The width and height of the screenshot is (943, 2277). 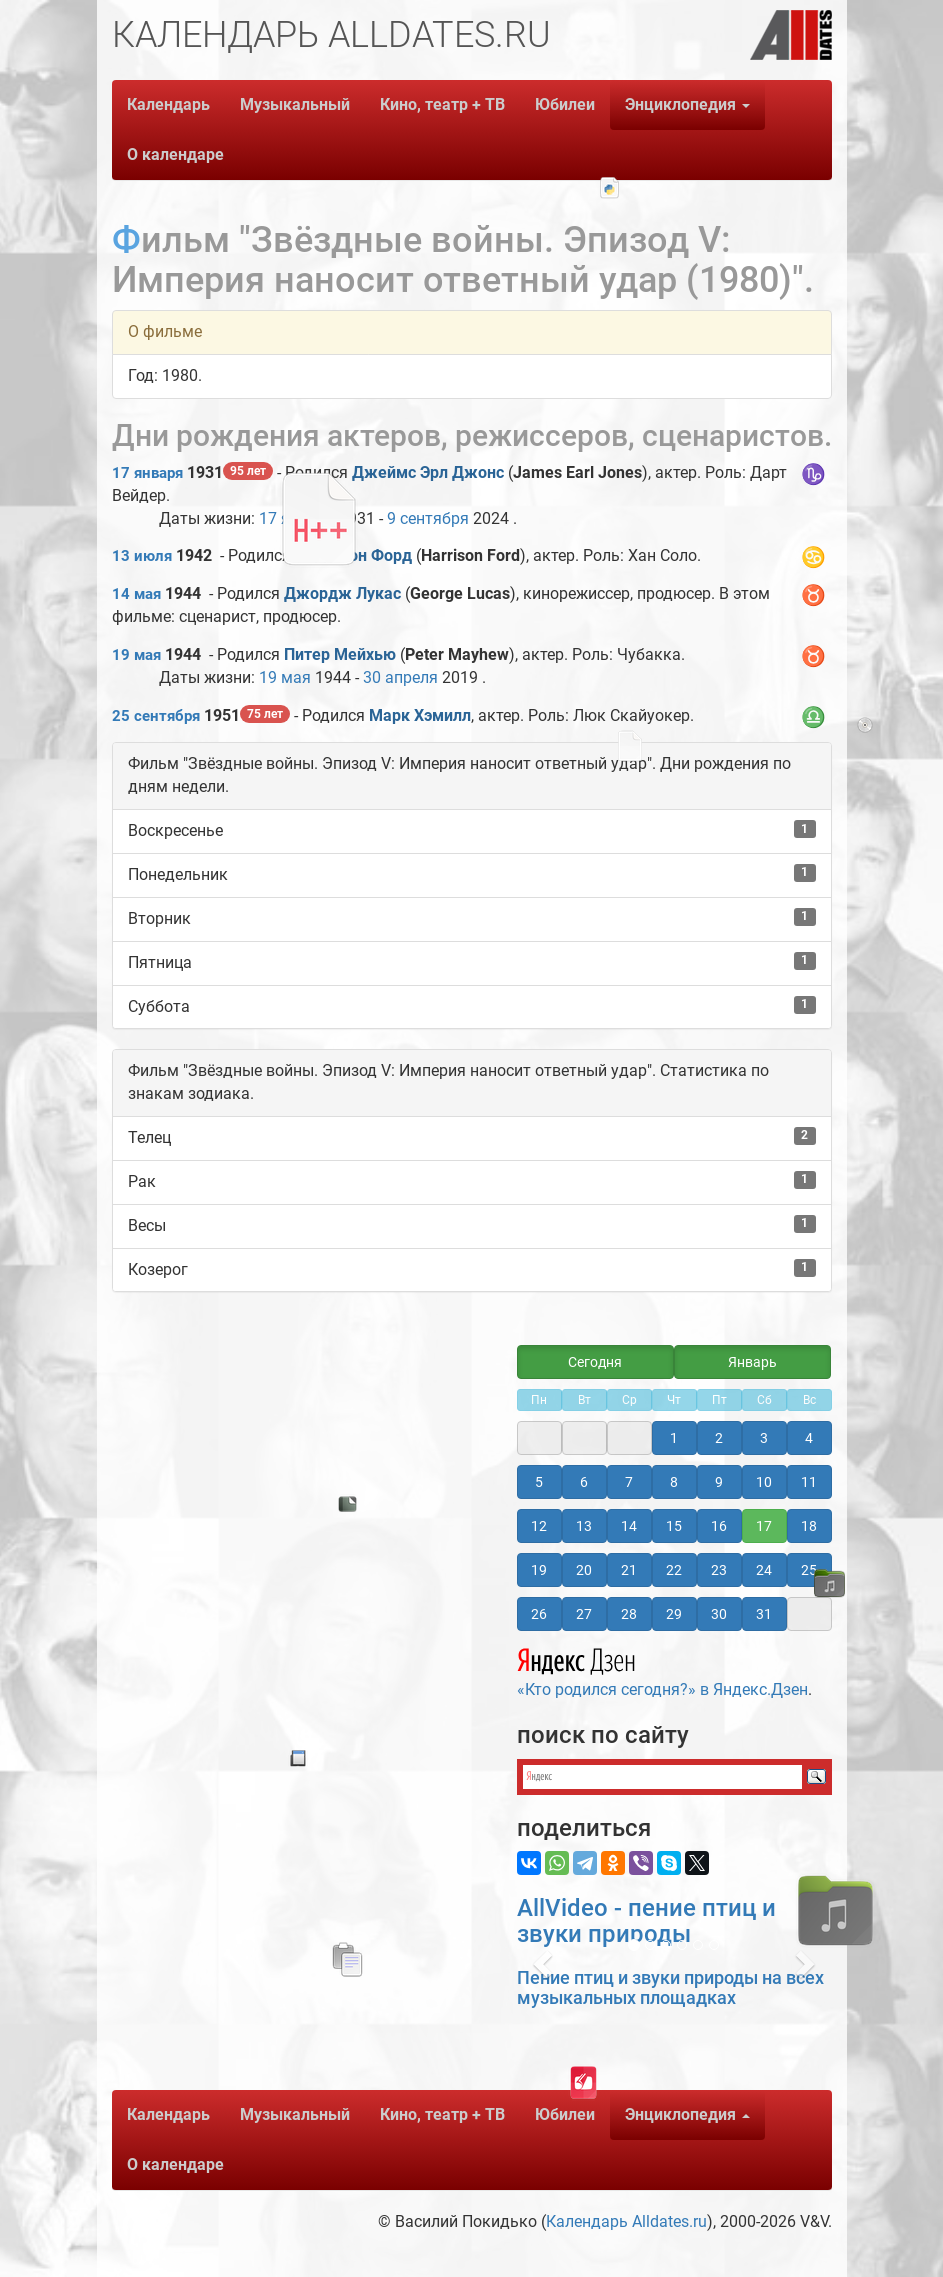 I want to click on access miniSD card storage, so click(x=298, y=1758).